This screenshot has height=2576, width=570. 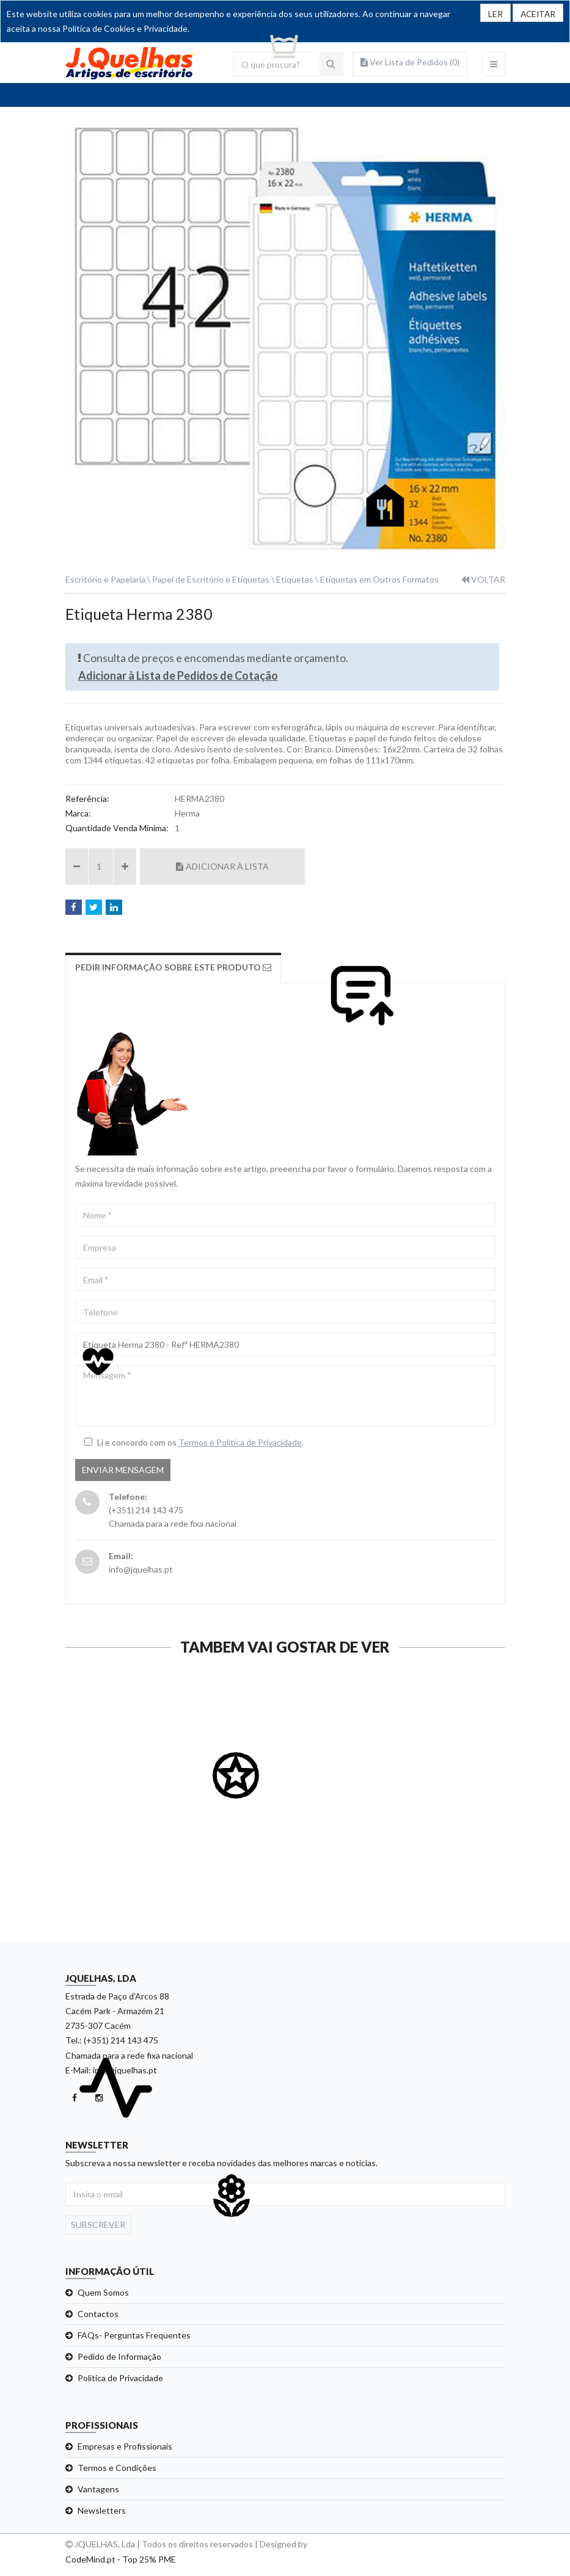 I want to click on find nearby florists or flower shops, so click(x=232, y=2197).